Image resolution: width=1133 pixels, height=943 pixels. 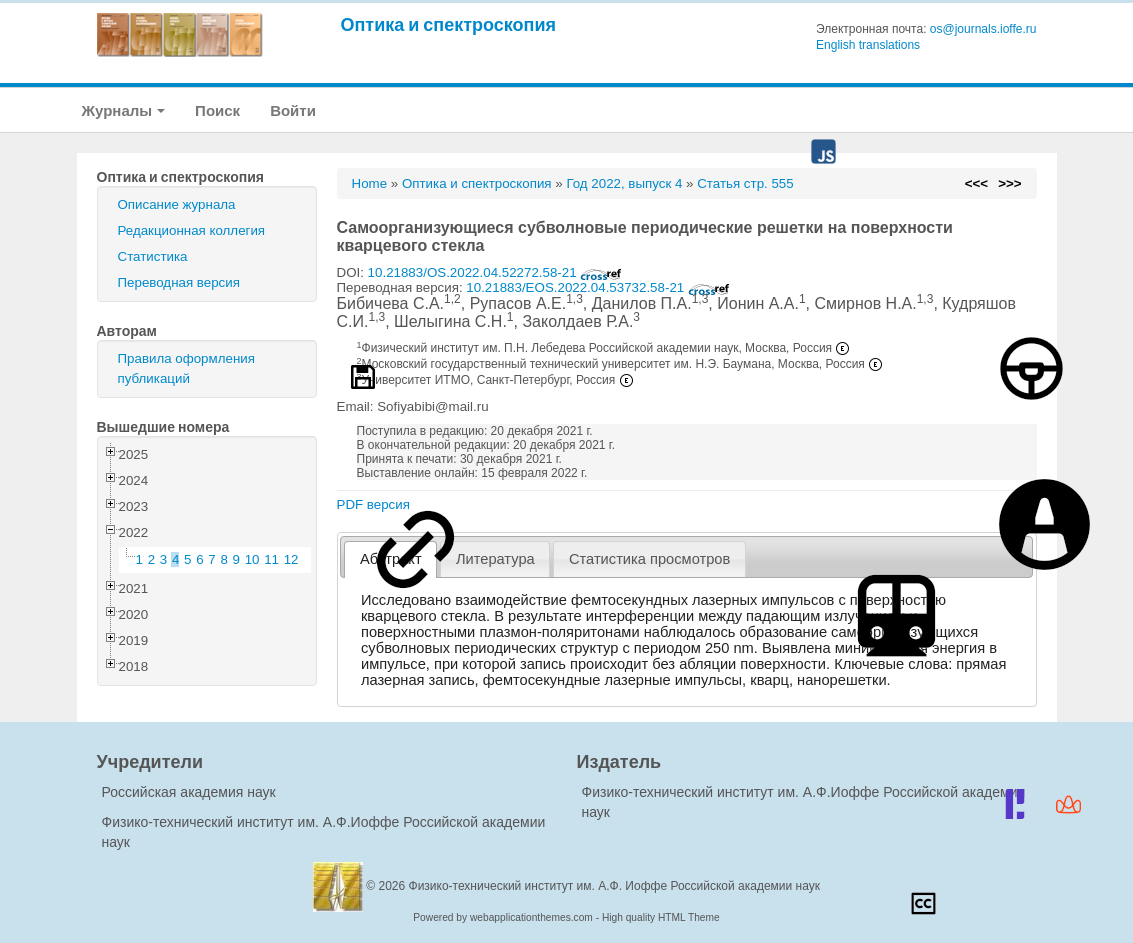 What do you see at coordinates (1031, 368) in the screenshot?
I see `access driving or navigation mode` at bounding box center [1031, 368].